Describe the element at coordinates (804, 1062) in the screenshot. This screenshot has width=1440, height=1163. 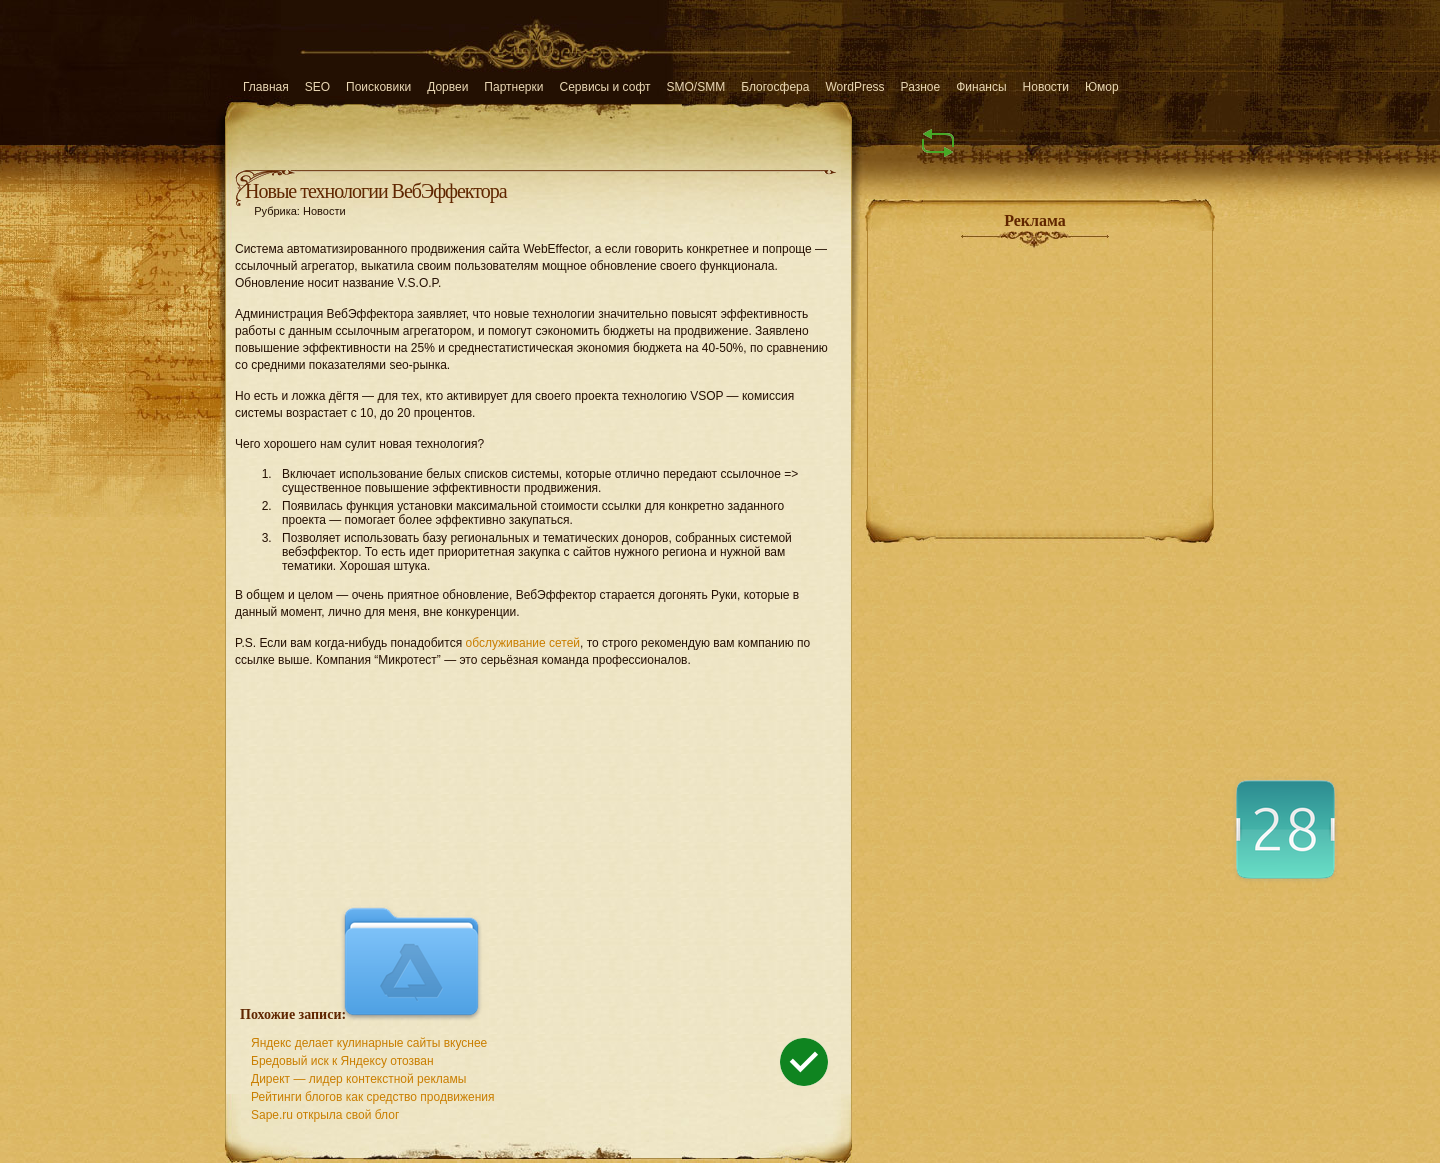
I see `confirm or apply changes in a dialog` at that location.